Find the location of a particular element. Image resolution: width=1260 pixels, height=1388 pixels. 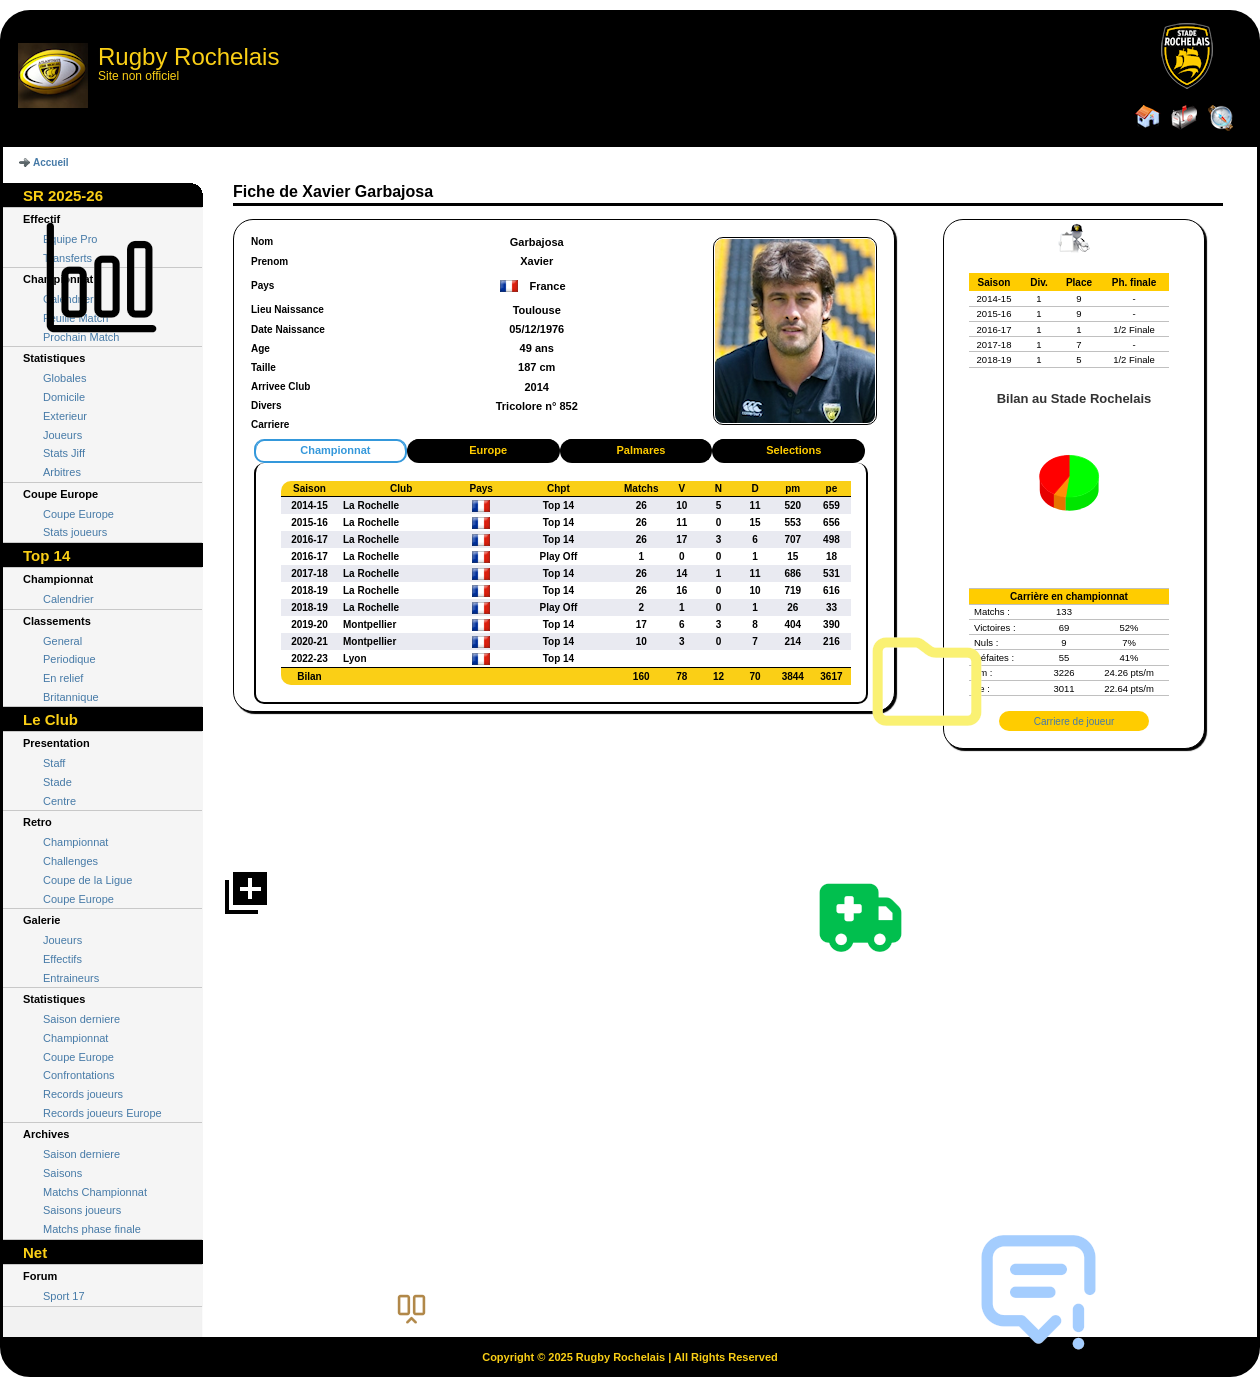

open folder to view files is located at coordinates (927, 685).